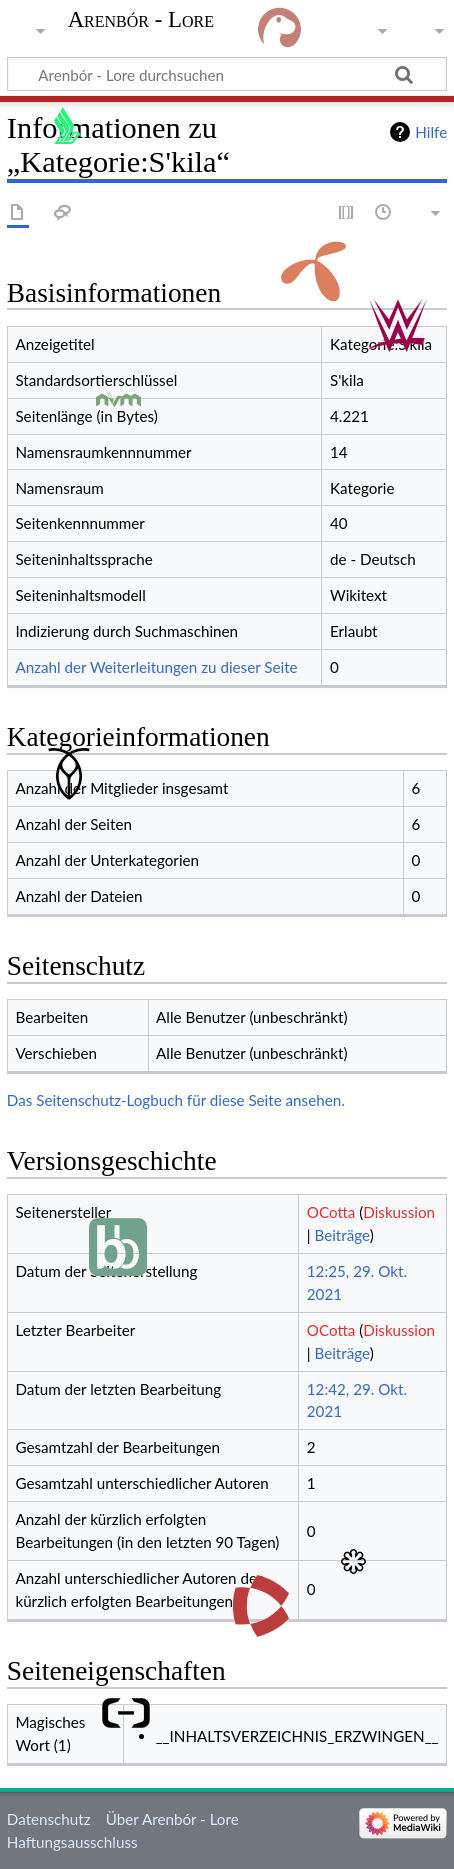 This screenshot has height=1869, width=454. I want to click on svg file format indicator, so click(353, 1561).